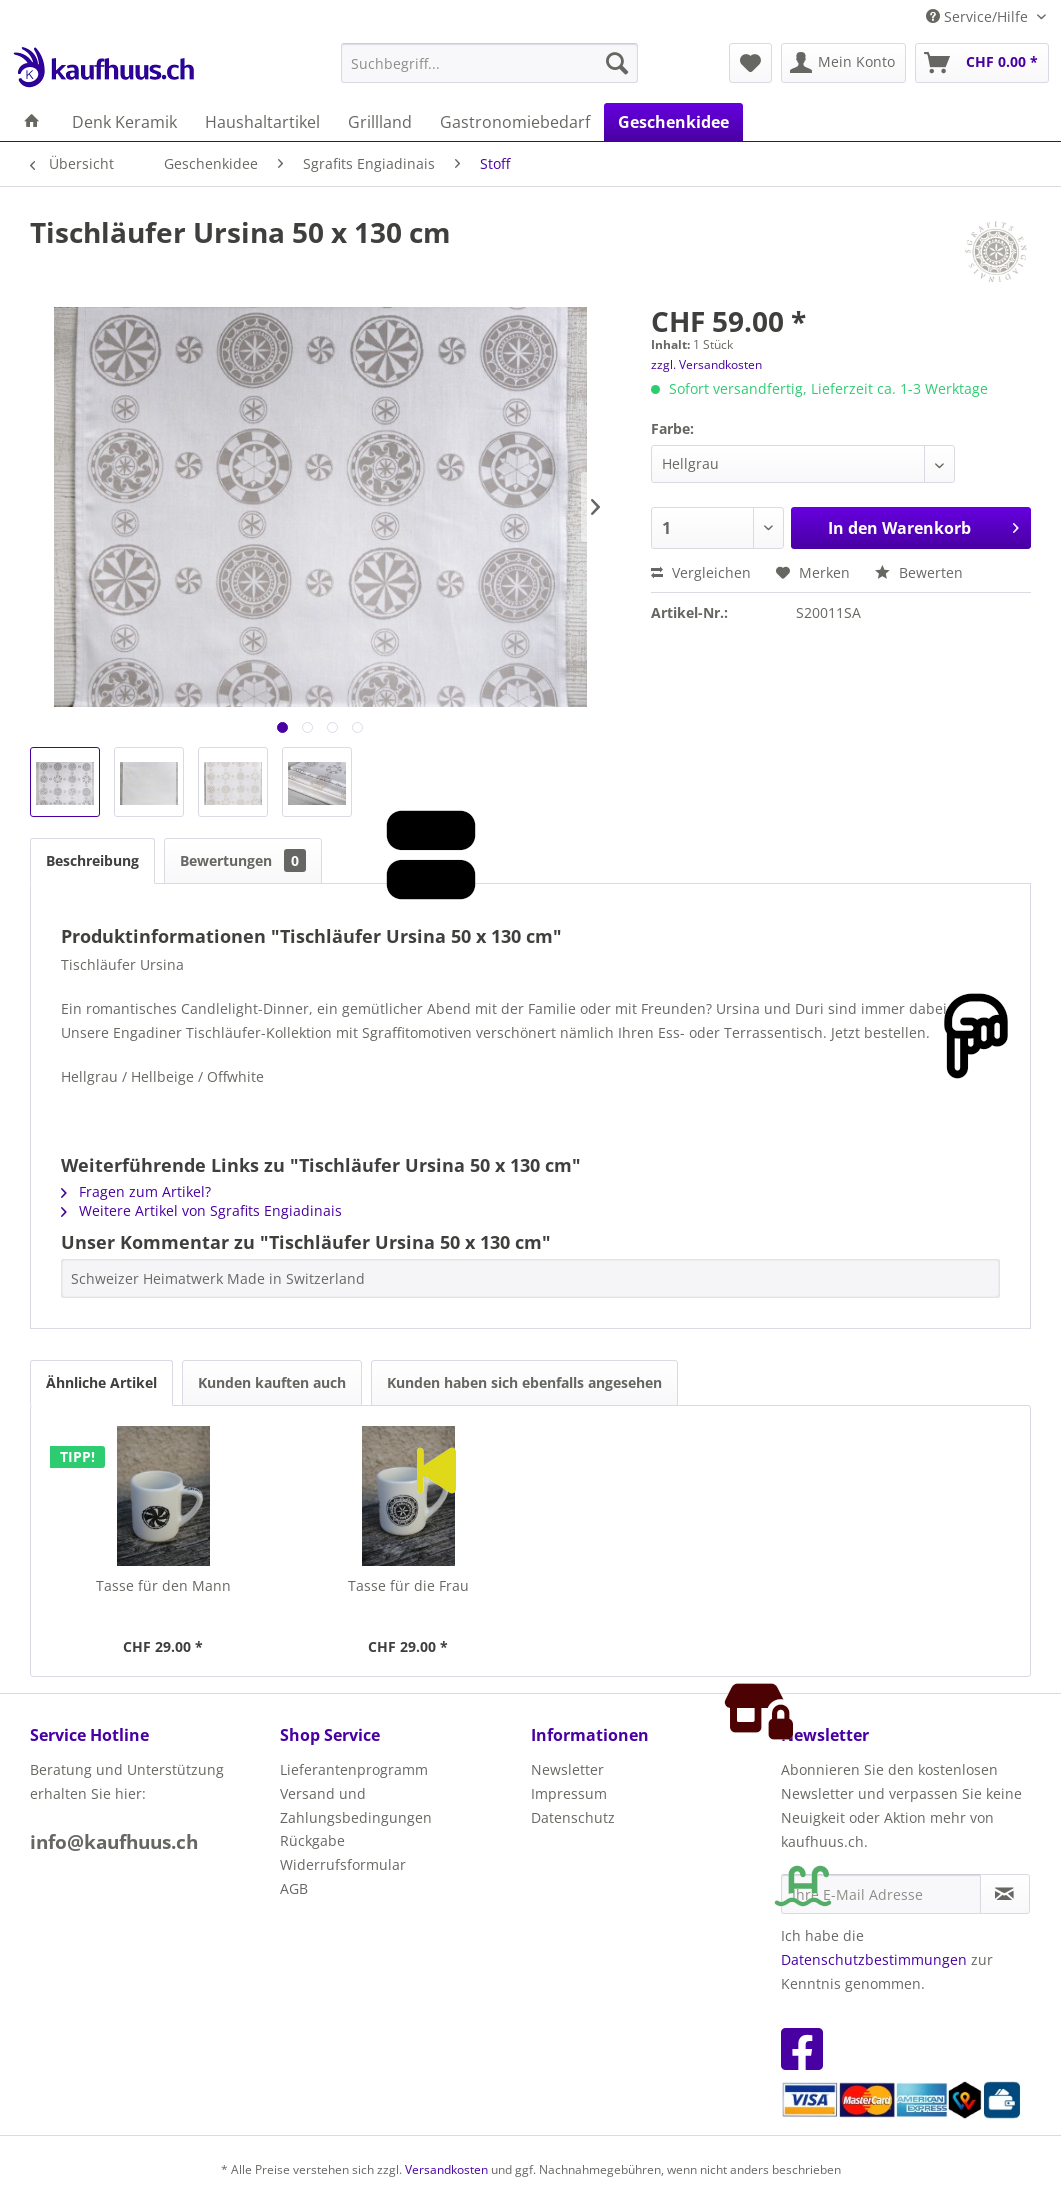 This screenshot has width=1061, height=2202. What do you see at coordinates (758, 1708) in the screenshot?
I see `indicates a locked or secured store` at bounding box center [758, 1708].